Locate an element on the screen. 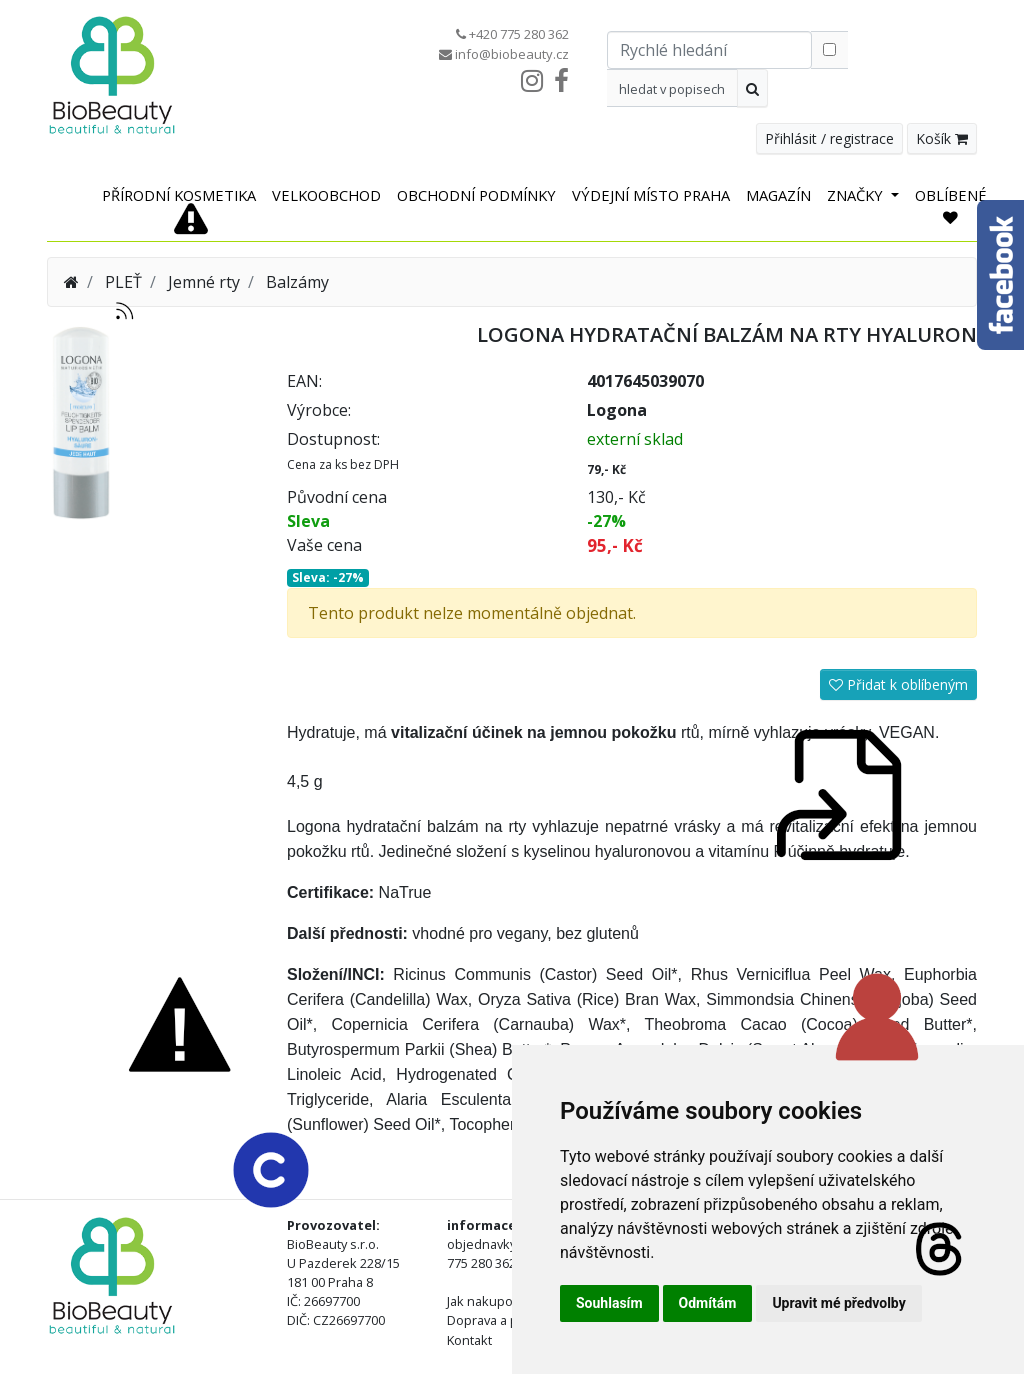 This screenshot has width=1024, height=1374. view your profile is located at coordinates (877, 1017).